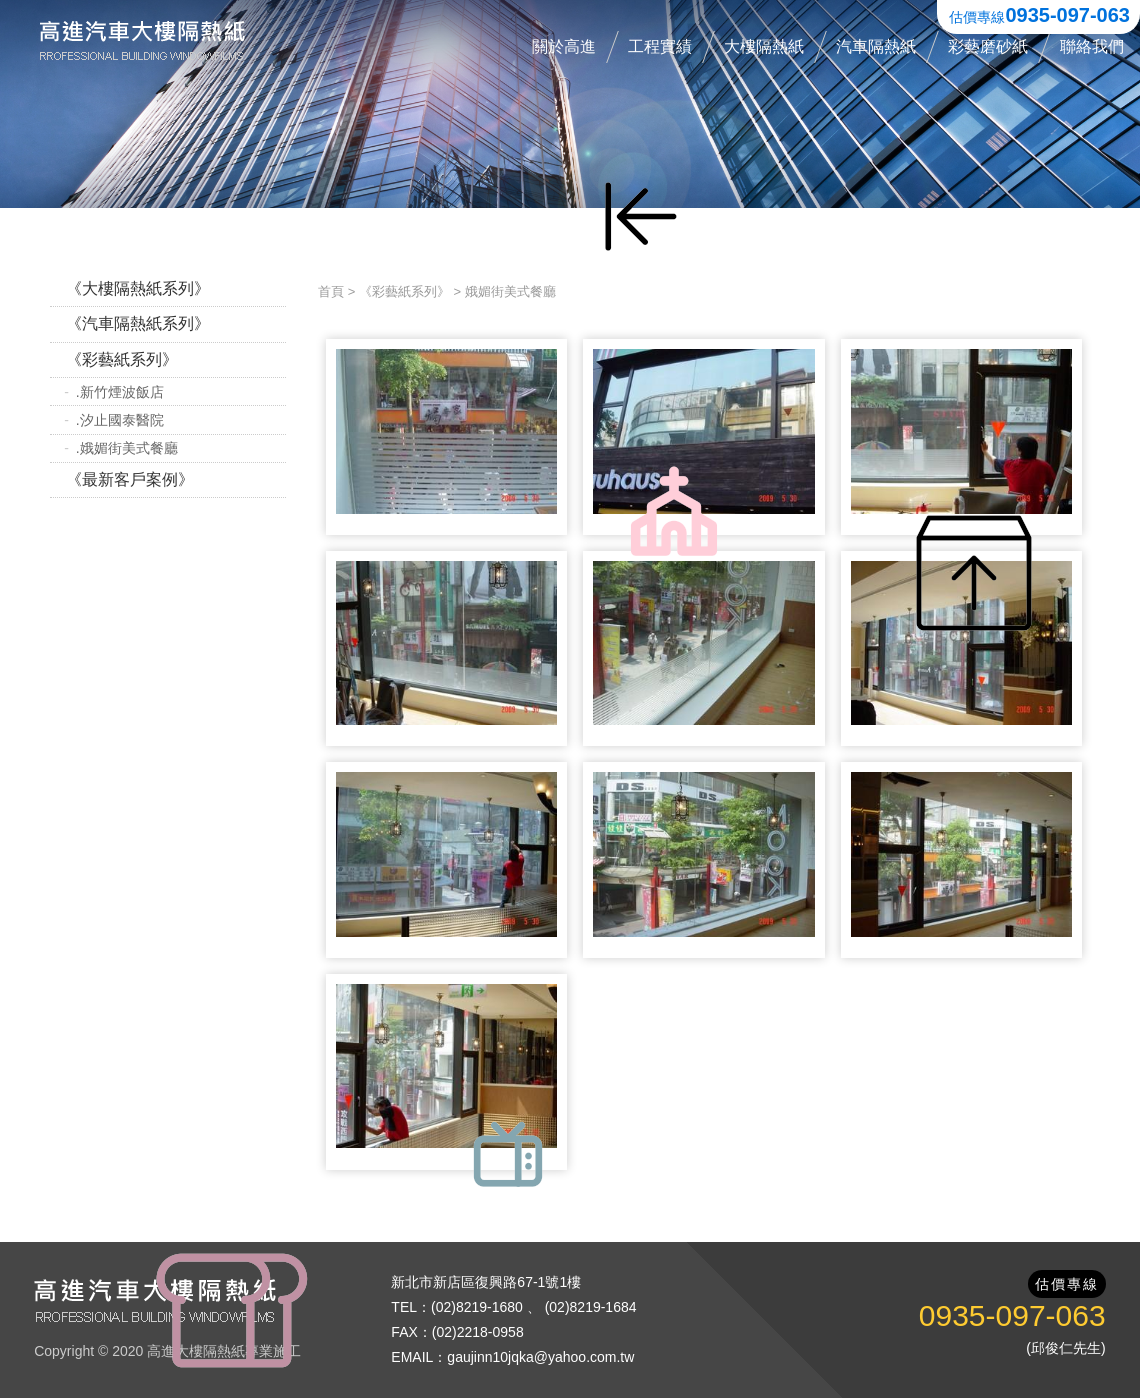 This screenshot has height=1398, width=1140. I want to click on go back to the beginning, so click(639, 216).